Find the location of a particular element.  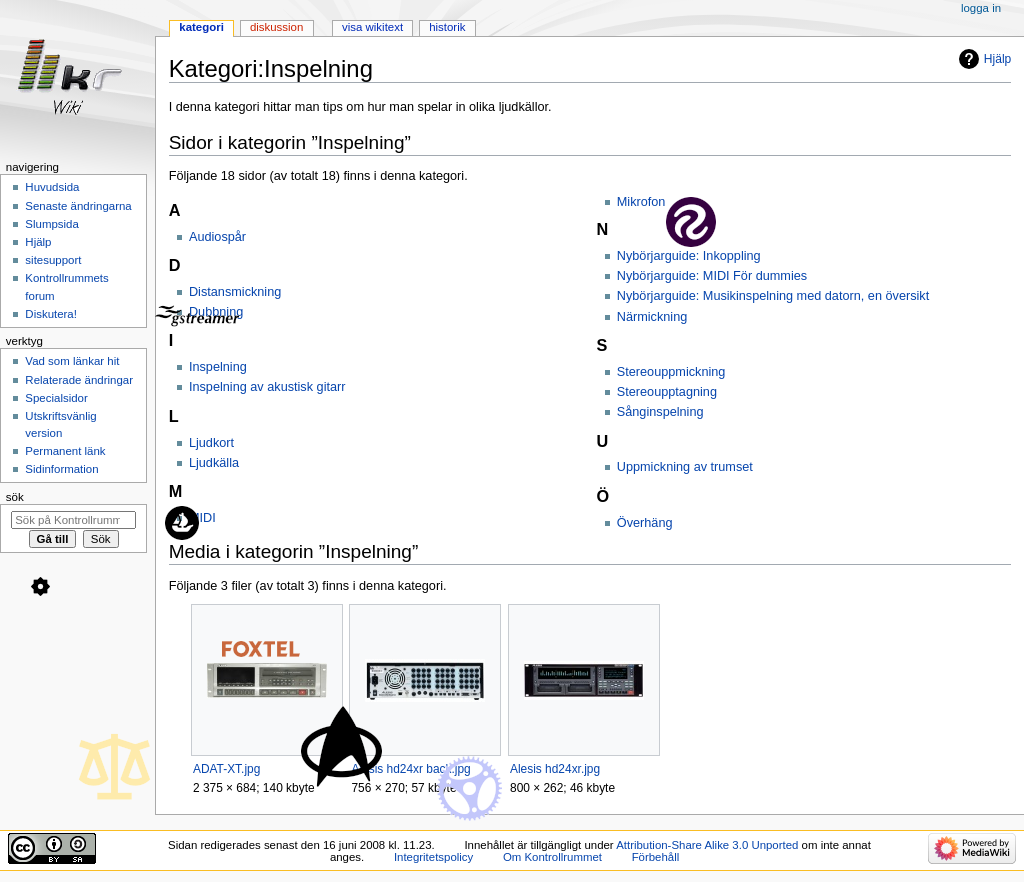

actix web framework logo is located at coordinates (469, 788).